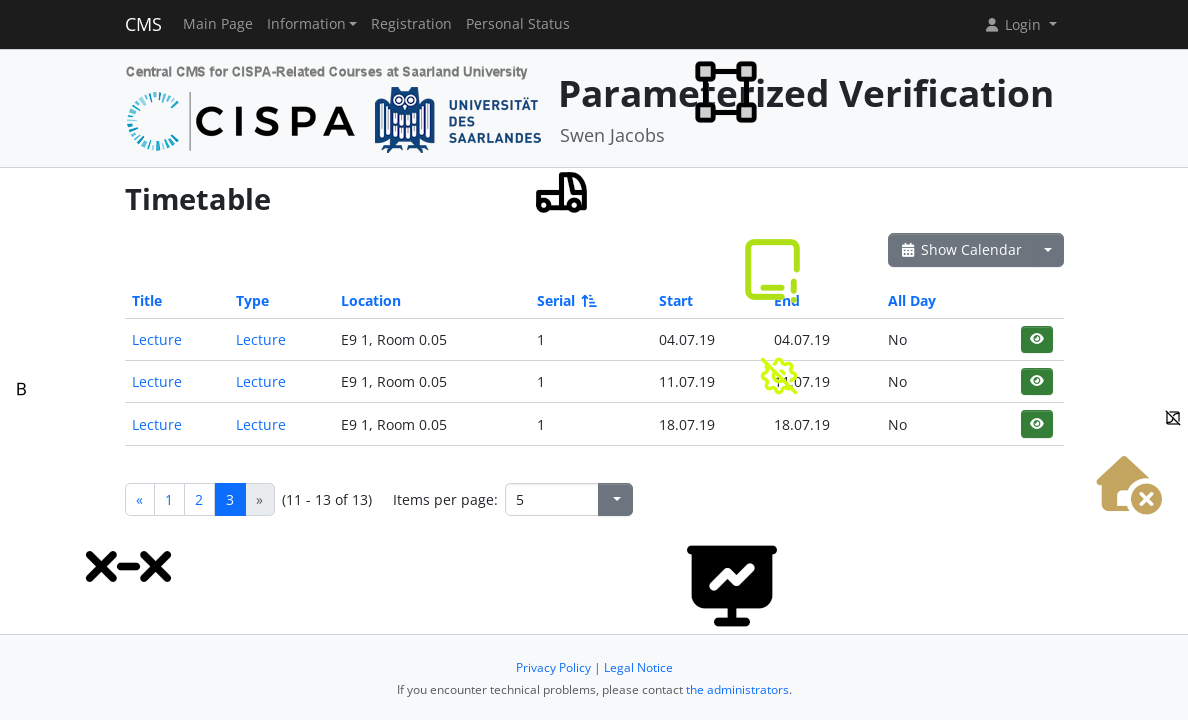 This screenshot has width=1188, height=720. What do you see at coordinates (1173, 418) in the screenshot?
I see `disable contrast adjustment` at bounding box center [1173, 418].